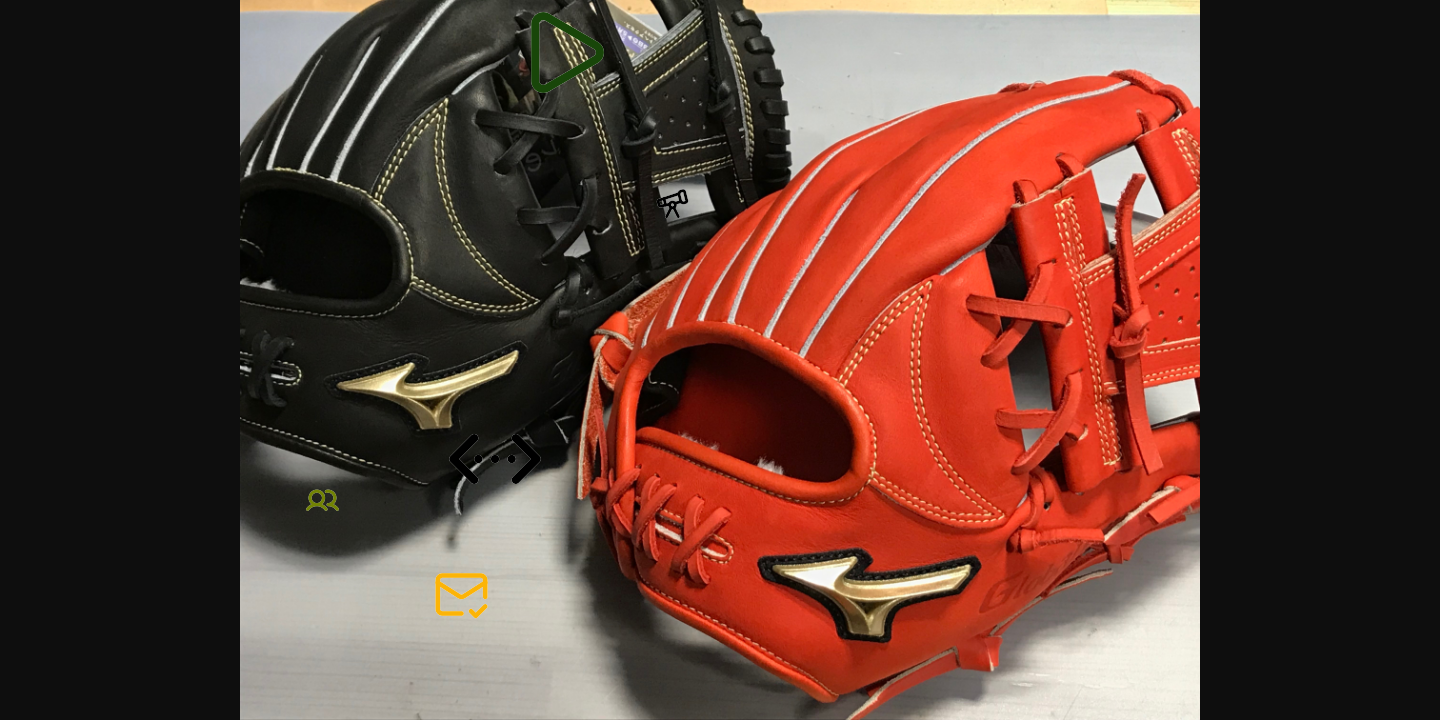 This screenshot has height=720, width=1440. What do you see at coordinates (563, 52) in the screenshot?
I see `play media or start playback` at bounding box center [563, 52].